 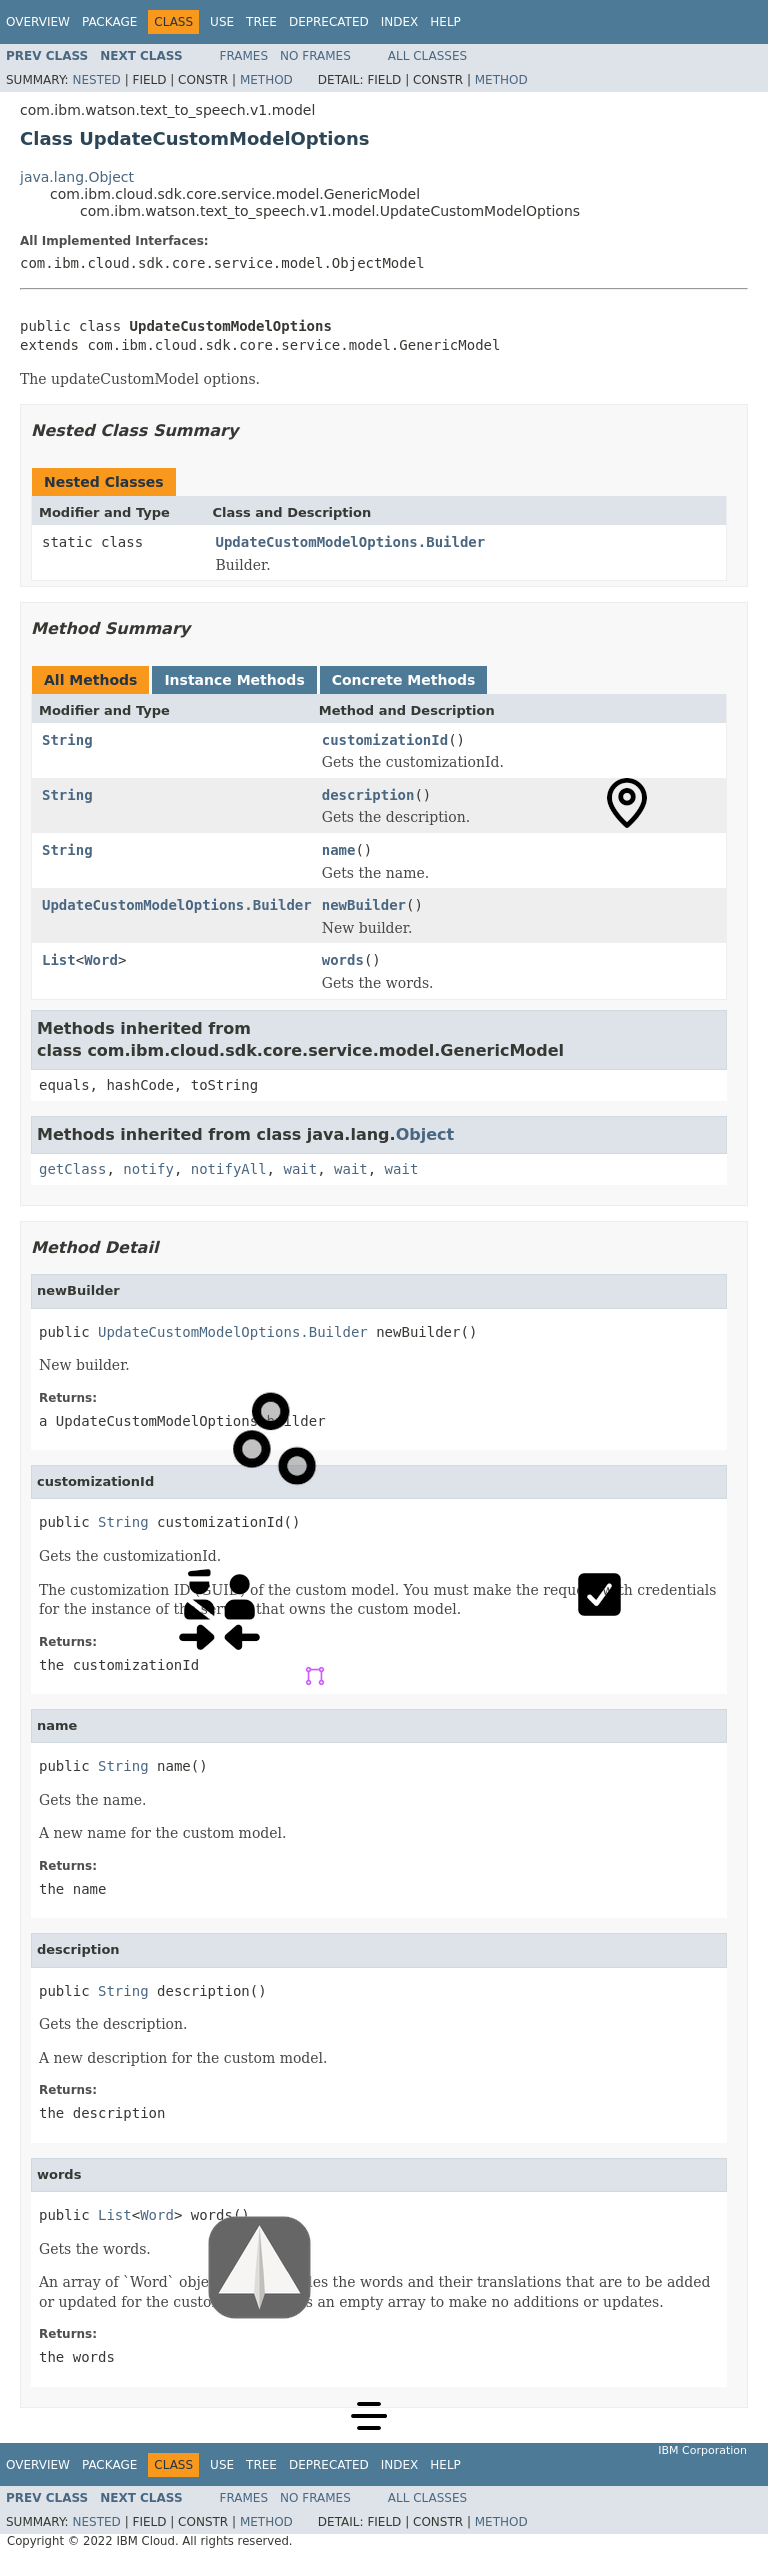 What do you see at coordinates (627, 803) in the screenshot?
I see `view or access a saved location` at bounding box center [627, 803].